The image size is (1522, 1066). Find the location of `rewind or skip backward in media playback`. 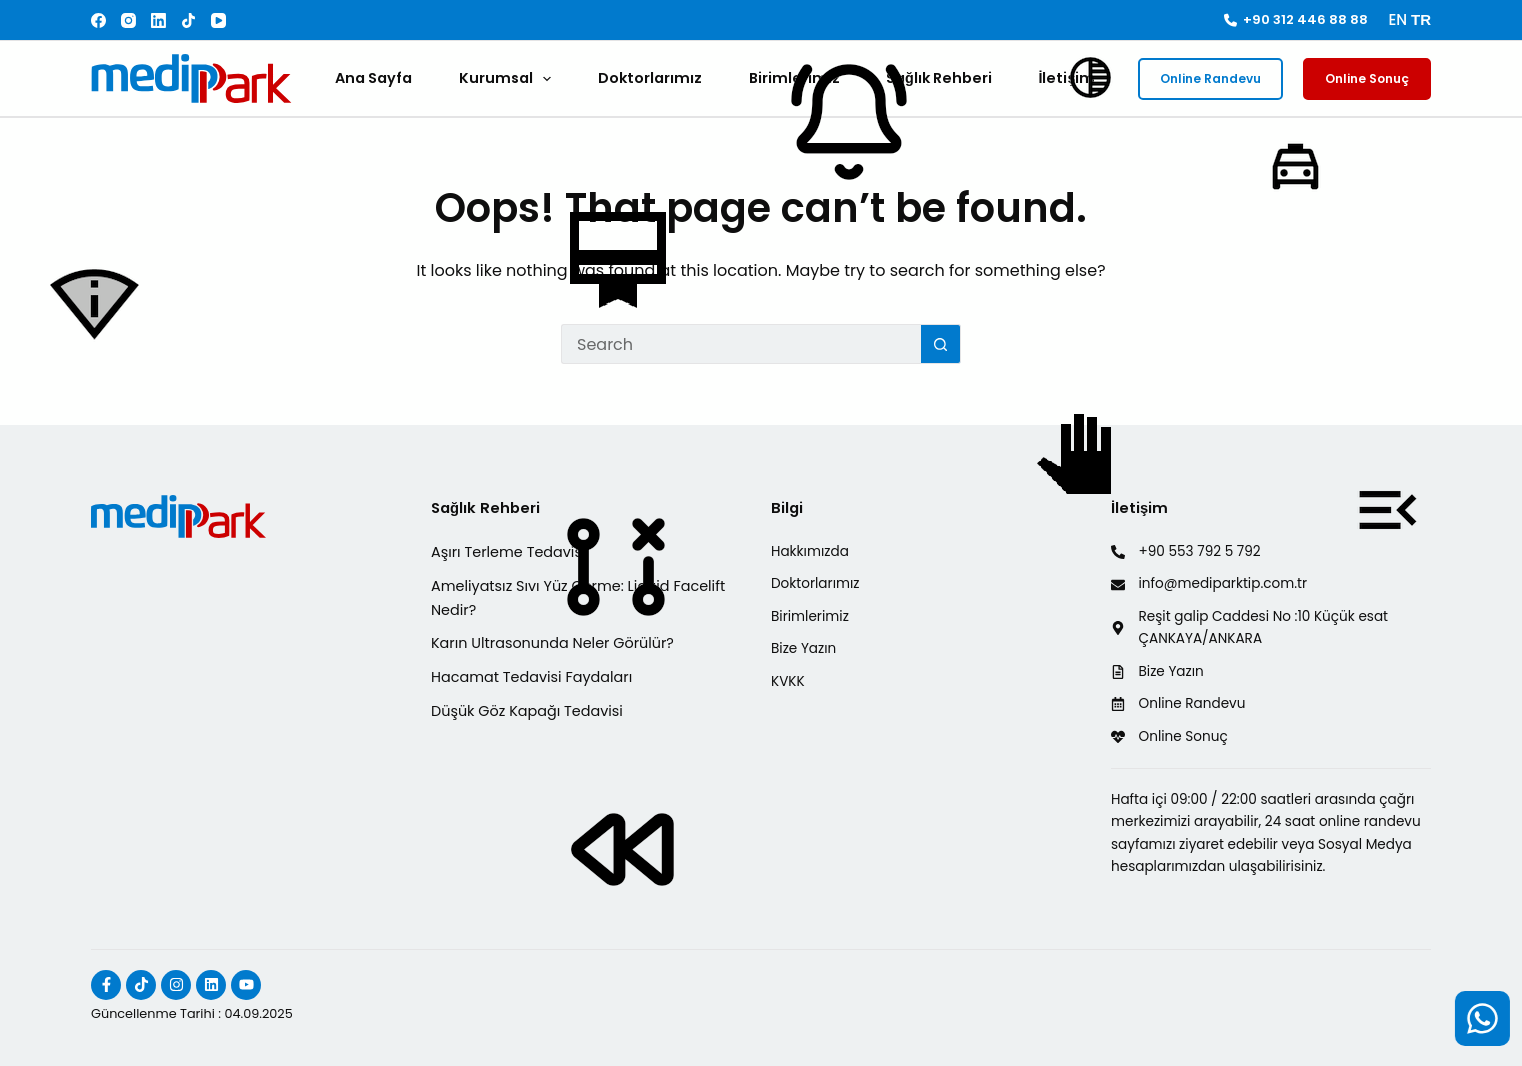

rewind or skip backward in media playback is located at coordinates (628, 849).